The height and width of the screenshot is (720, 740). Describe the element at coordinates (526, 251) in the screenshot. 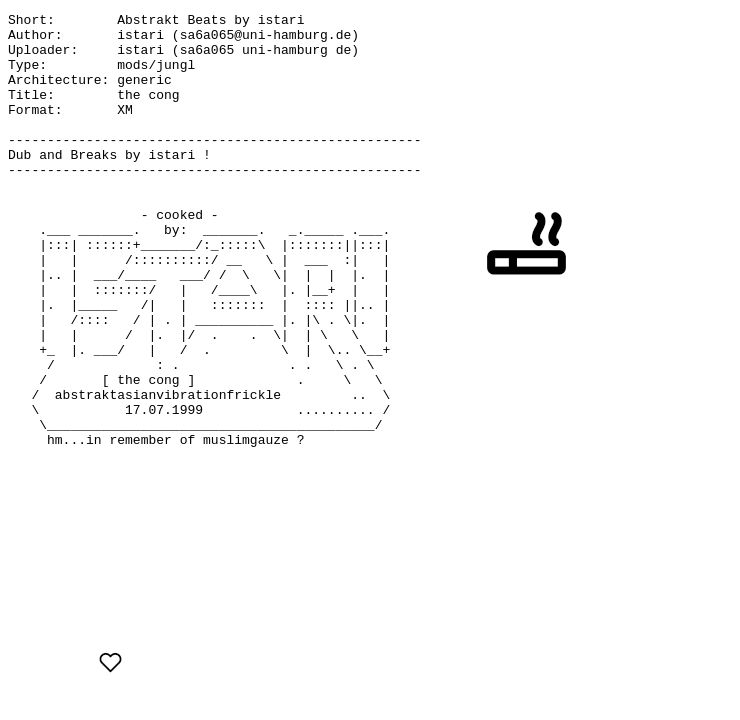

I see `indicates a designated smoking area` at that location.